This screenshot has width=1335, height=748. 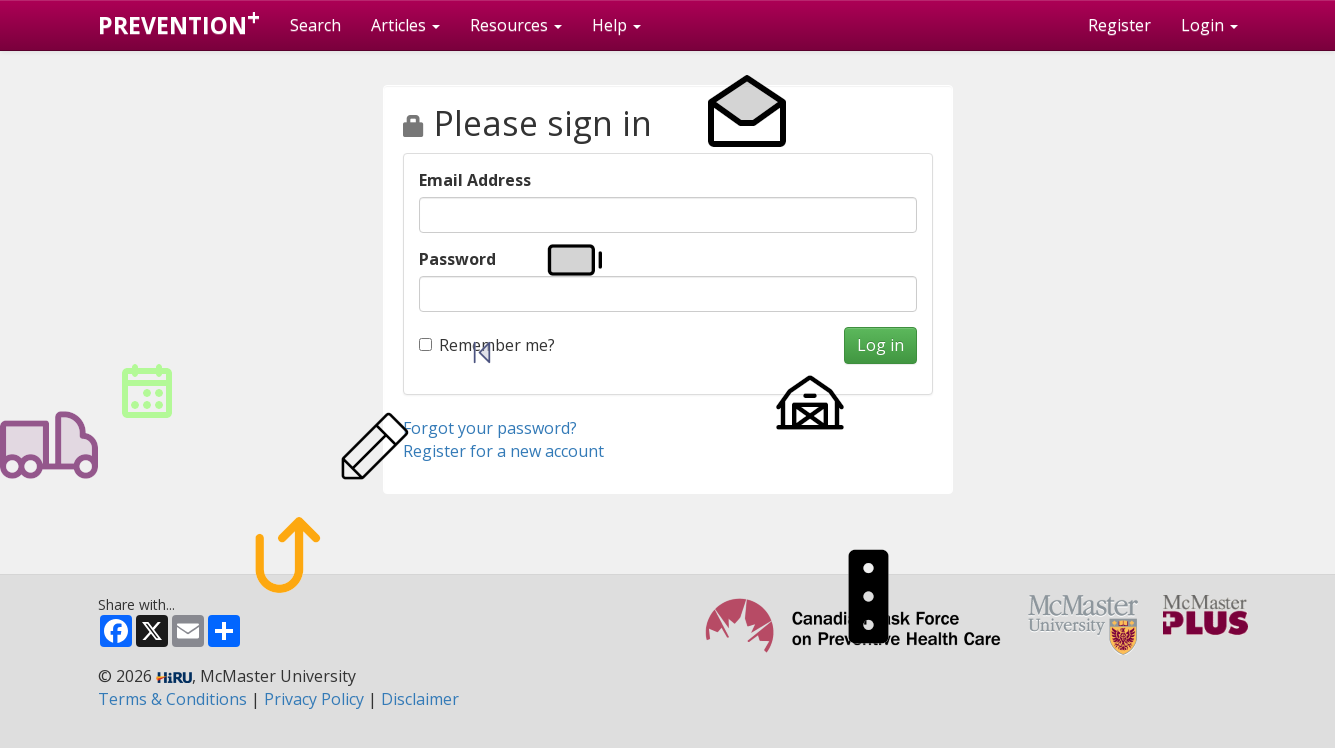 What do you see at coordinates (147, 393) in the screenshot?
I see `view calendar with scheduled events` at bounding box center [147, 393].